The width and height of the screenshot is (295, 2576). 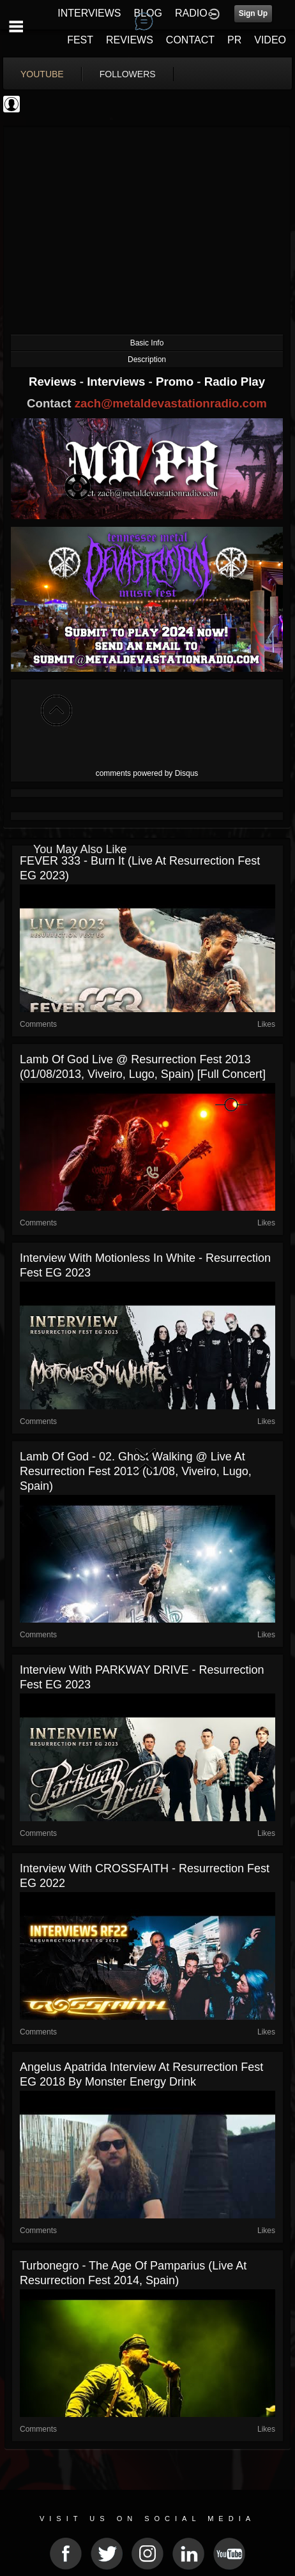 I want to click on scroll to top of page, so click(x=56, y=710).